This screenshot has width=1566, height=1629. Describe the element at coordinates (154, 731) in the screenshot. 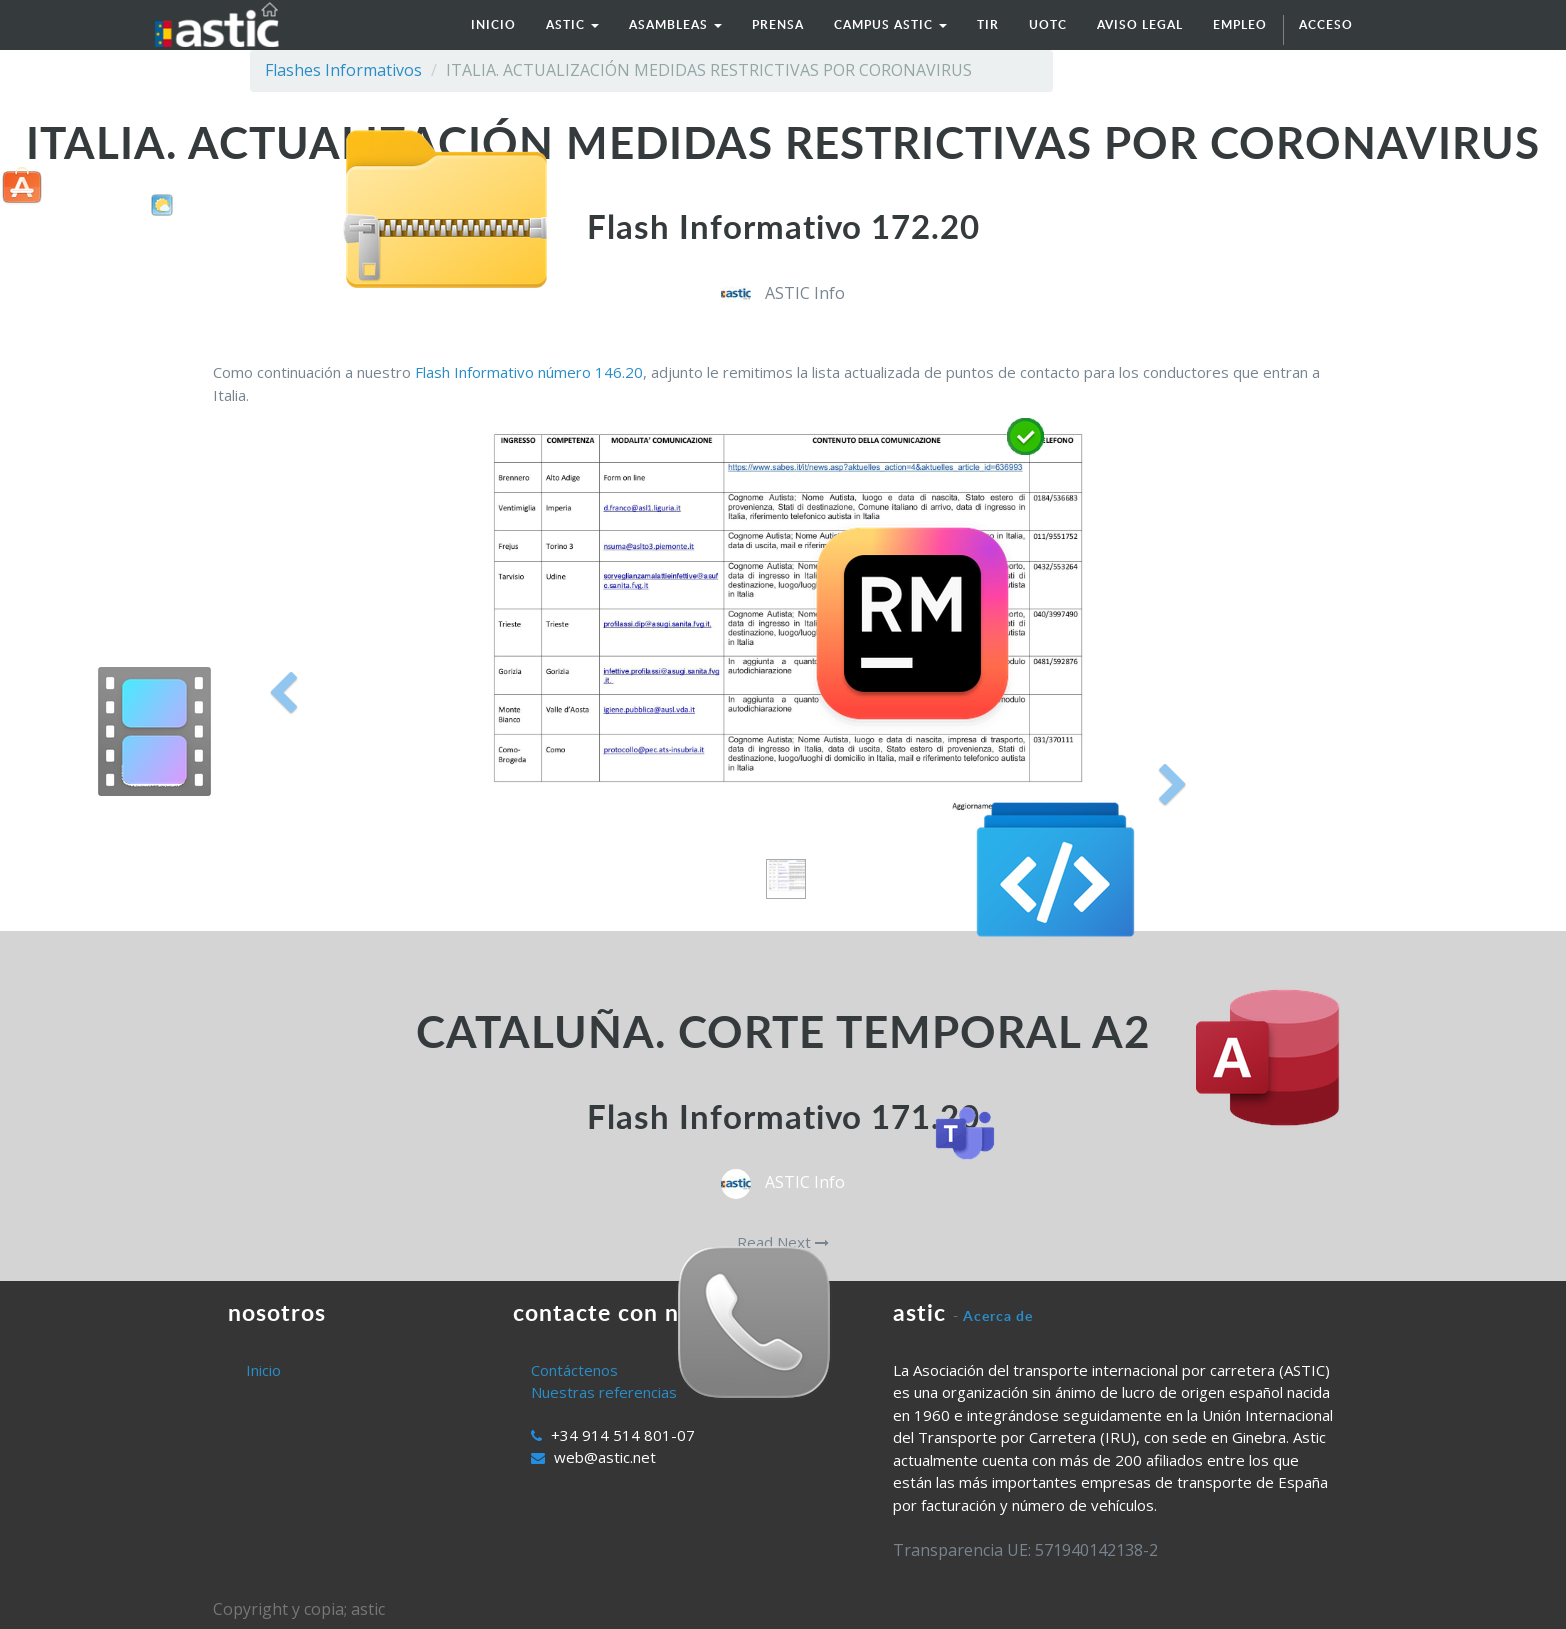

I see `open video player or media library` at that location.